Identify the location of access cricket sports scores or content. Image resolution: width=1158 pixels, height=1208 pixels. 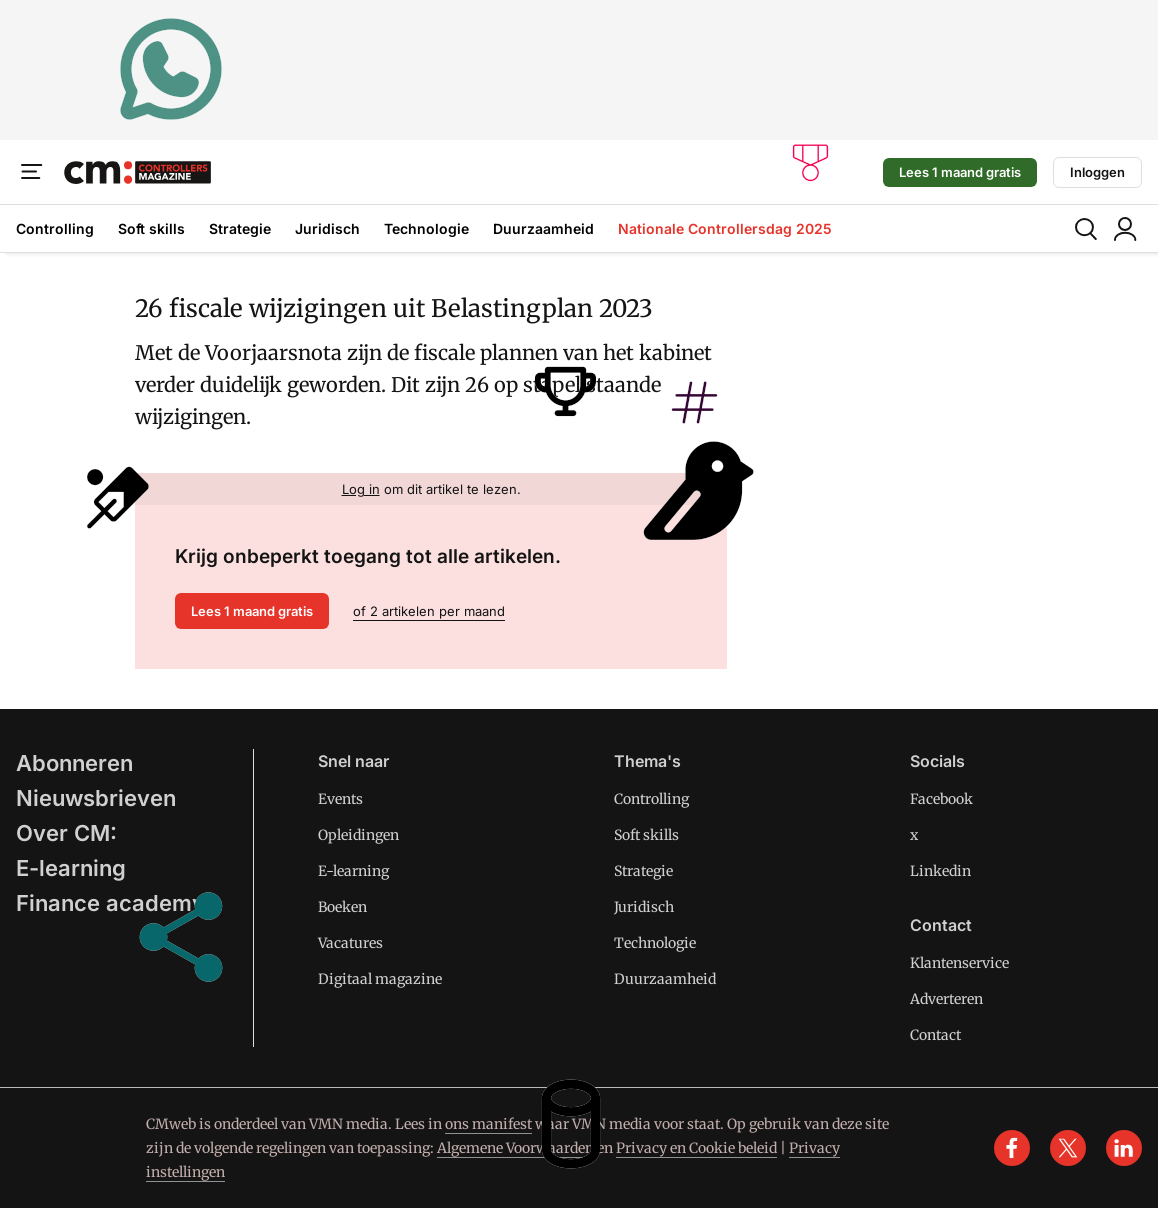
(114, 496).